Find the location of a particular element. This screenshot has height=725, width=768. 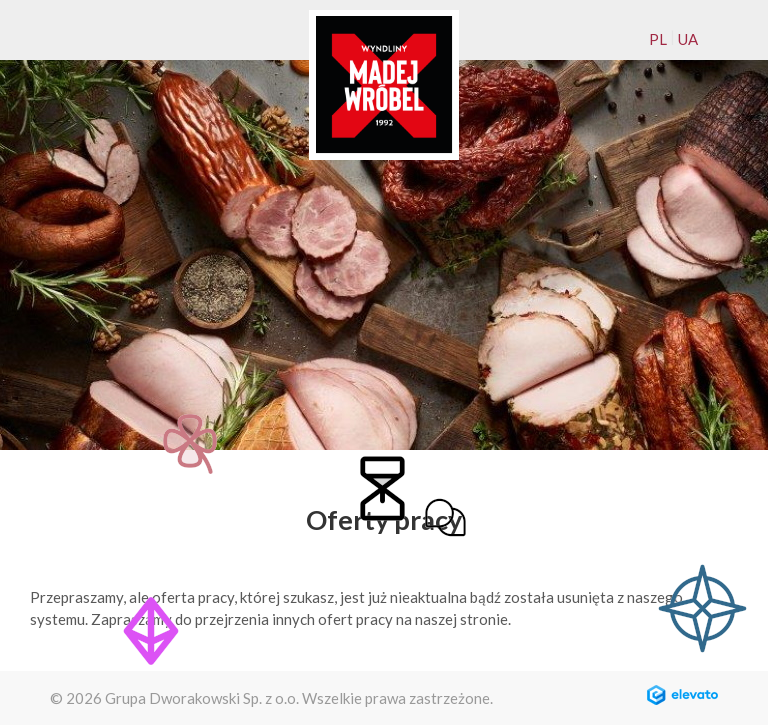

indicates a lucky or bonus reward is located at coordinates (190, 443).